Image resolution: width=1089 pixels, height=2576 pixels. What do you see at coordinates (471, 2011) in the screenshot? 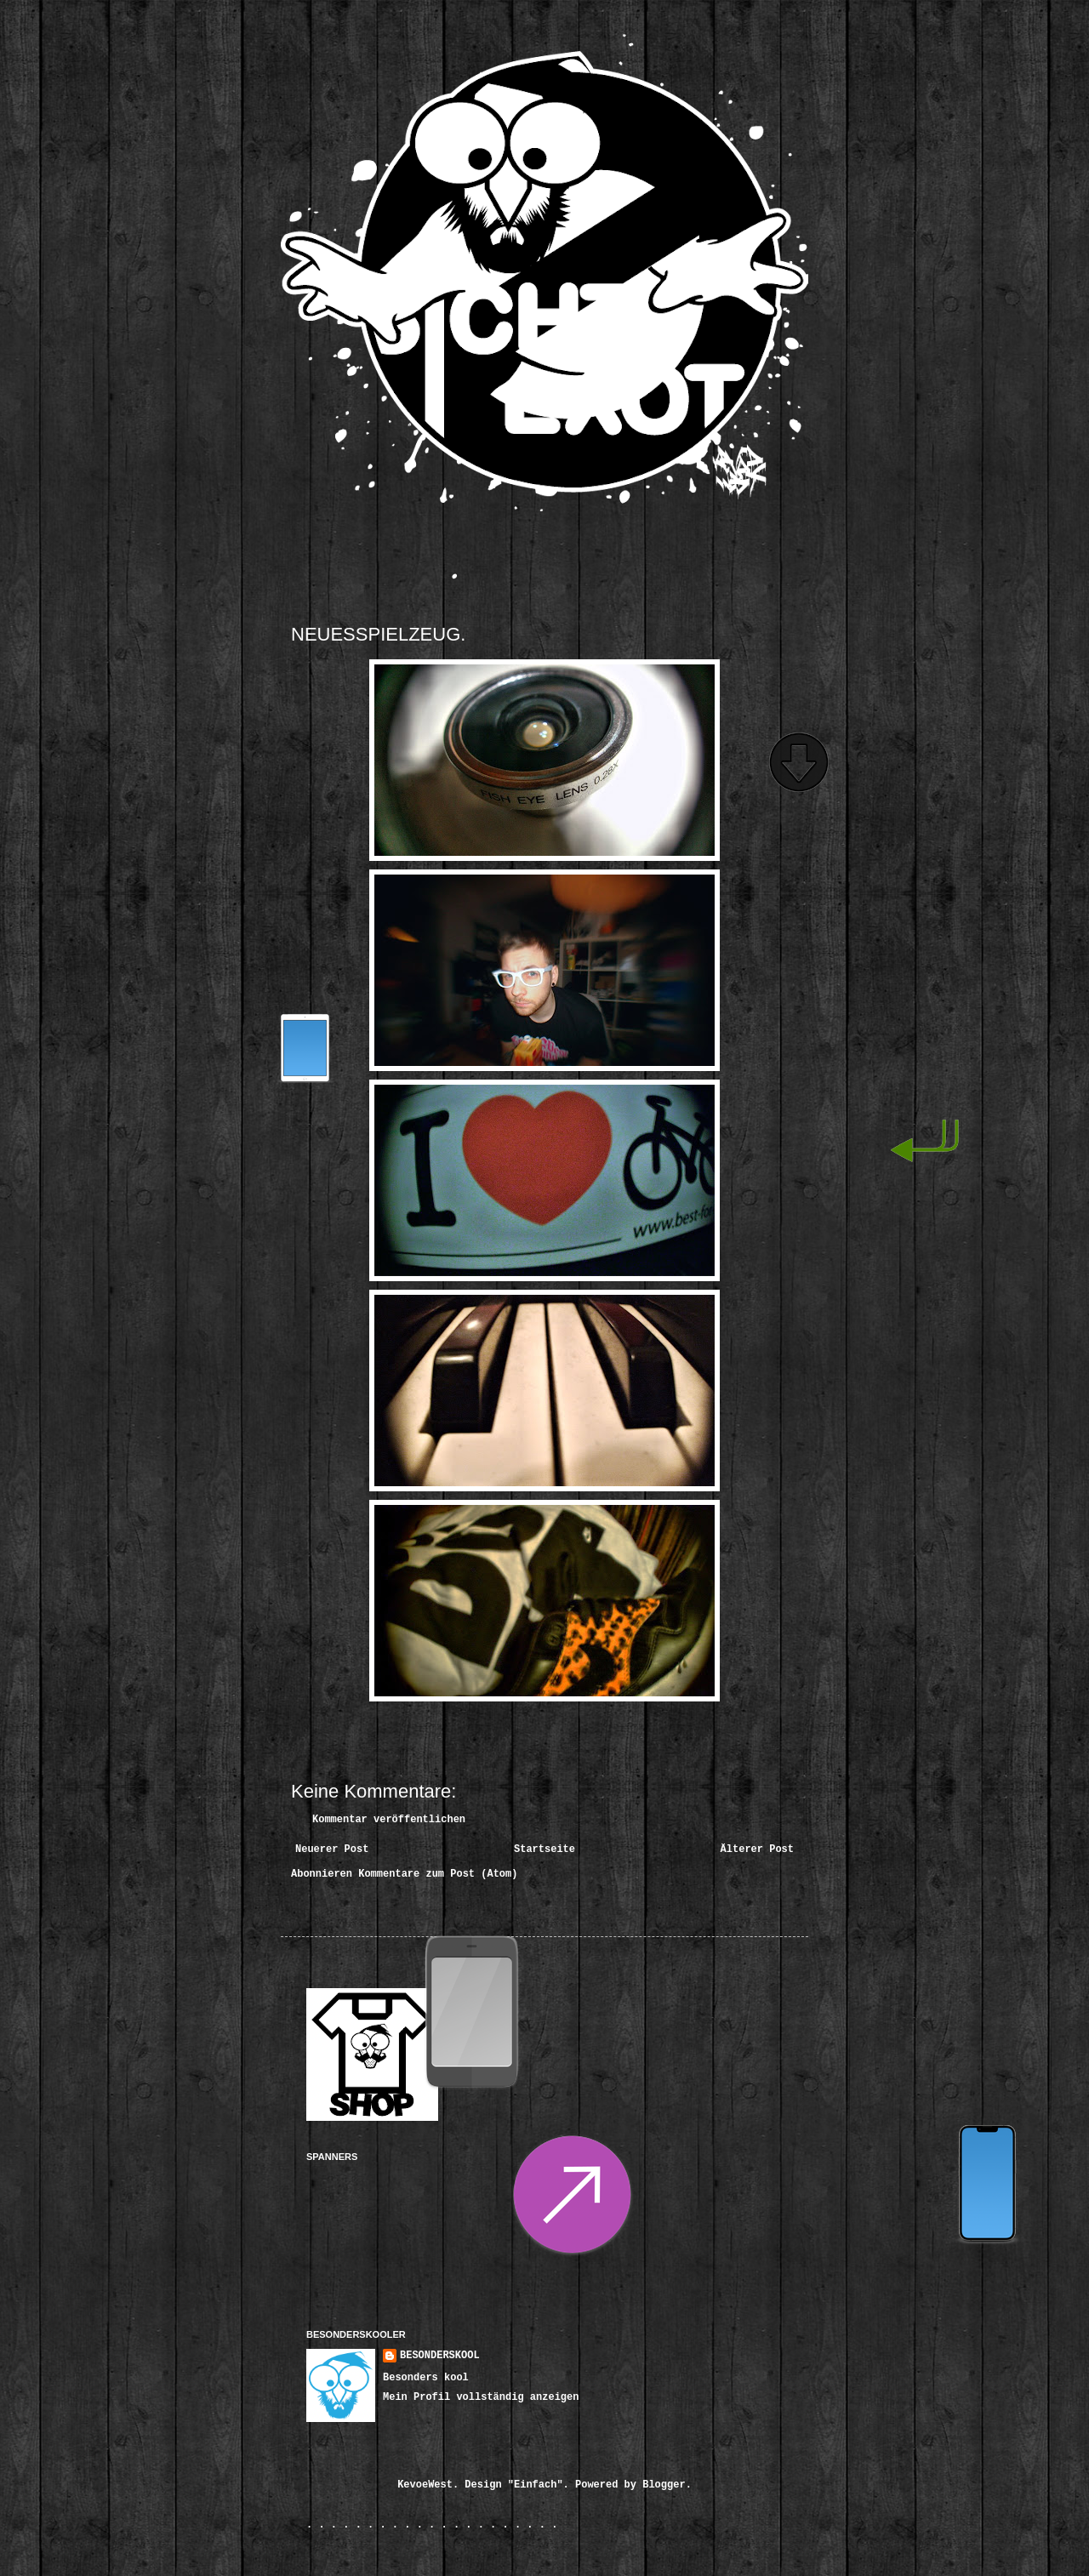
I see `indicates a mobile device or smartphone` at bounding box center [471, 2011].